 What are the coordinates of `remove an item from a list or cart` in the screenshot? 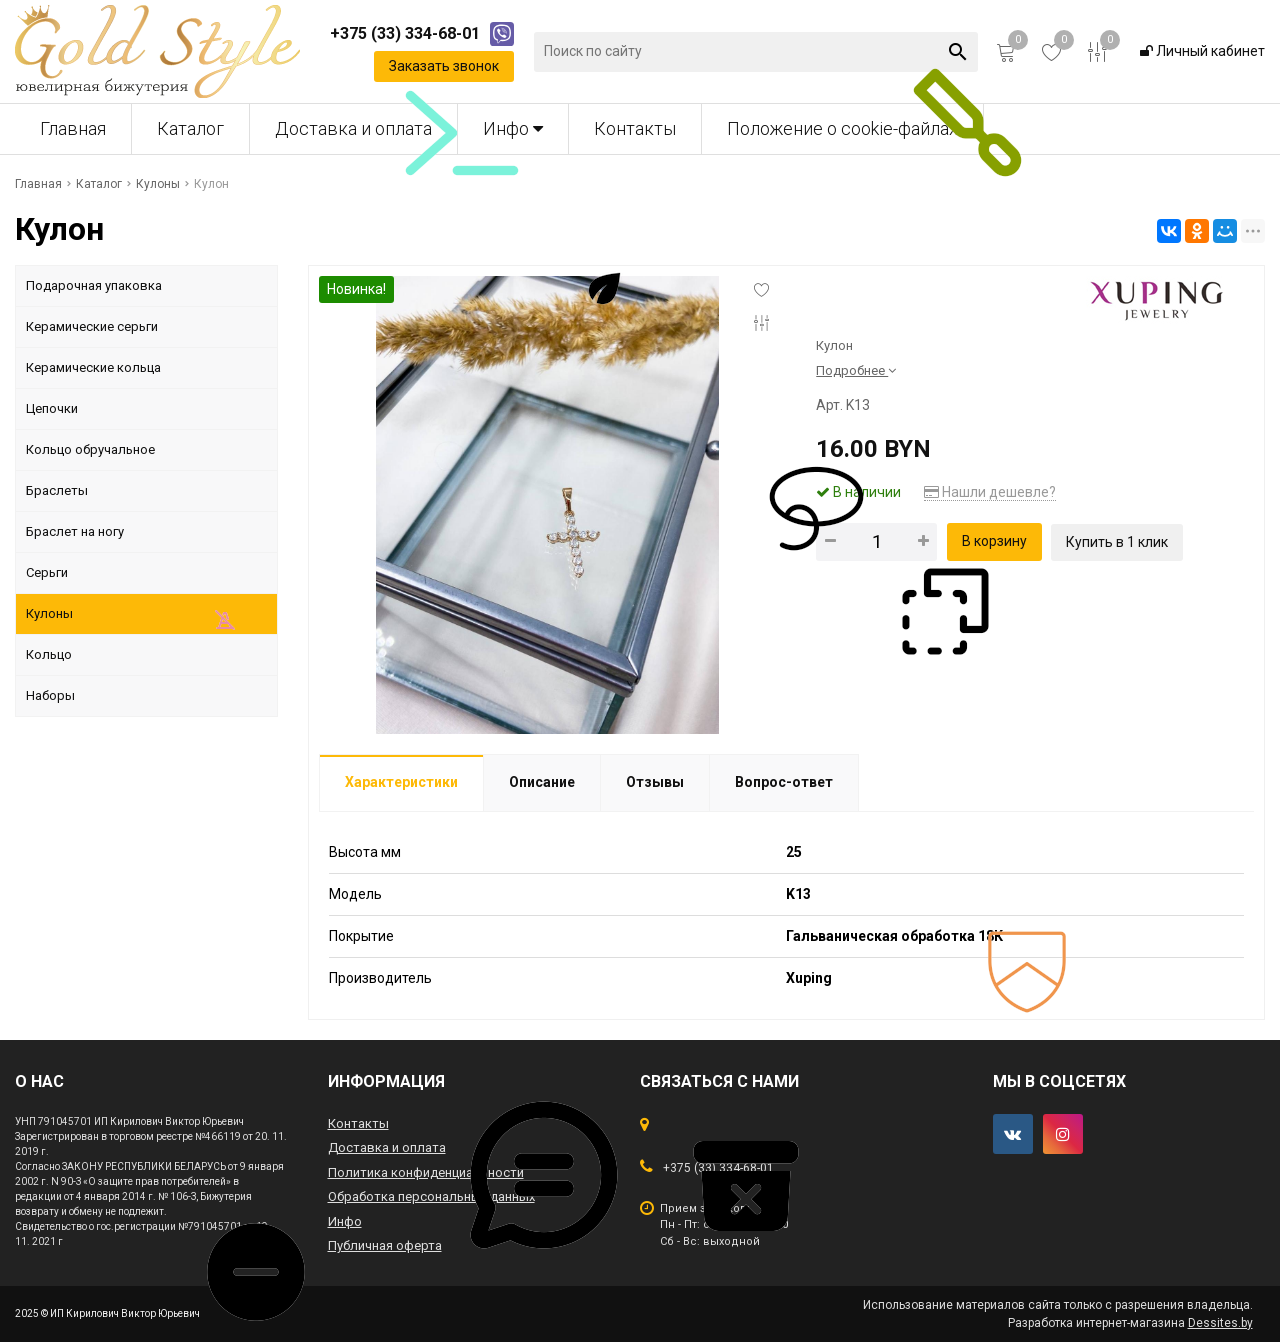 It's located at (256, 1272).